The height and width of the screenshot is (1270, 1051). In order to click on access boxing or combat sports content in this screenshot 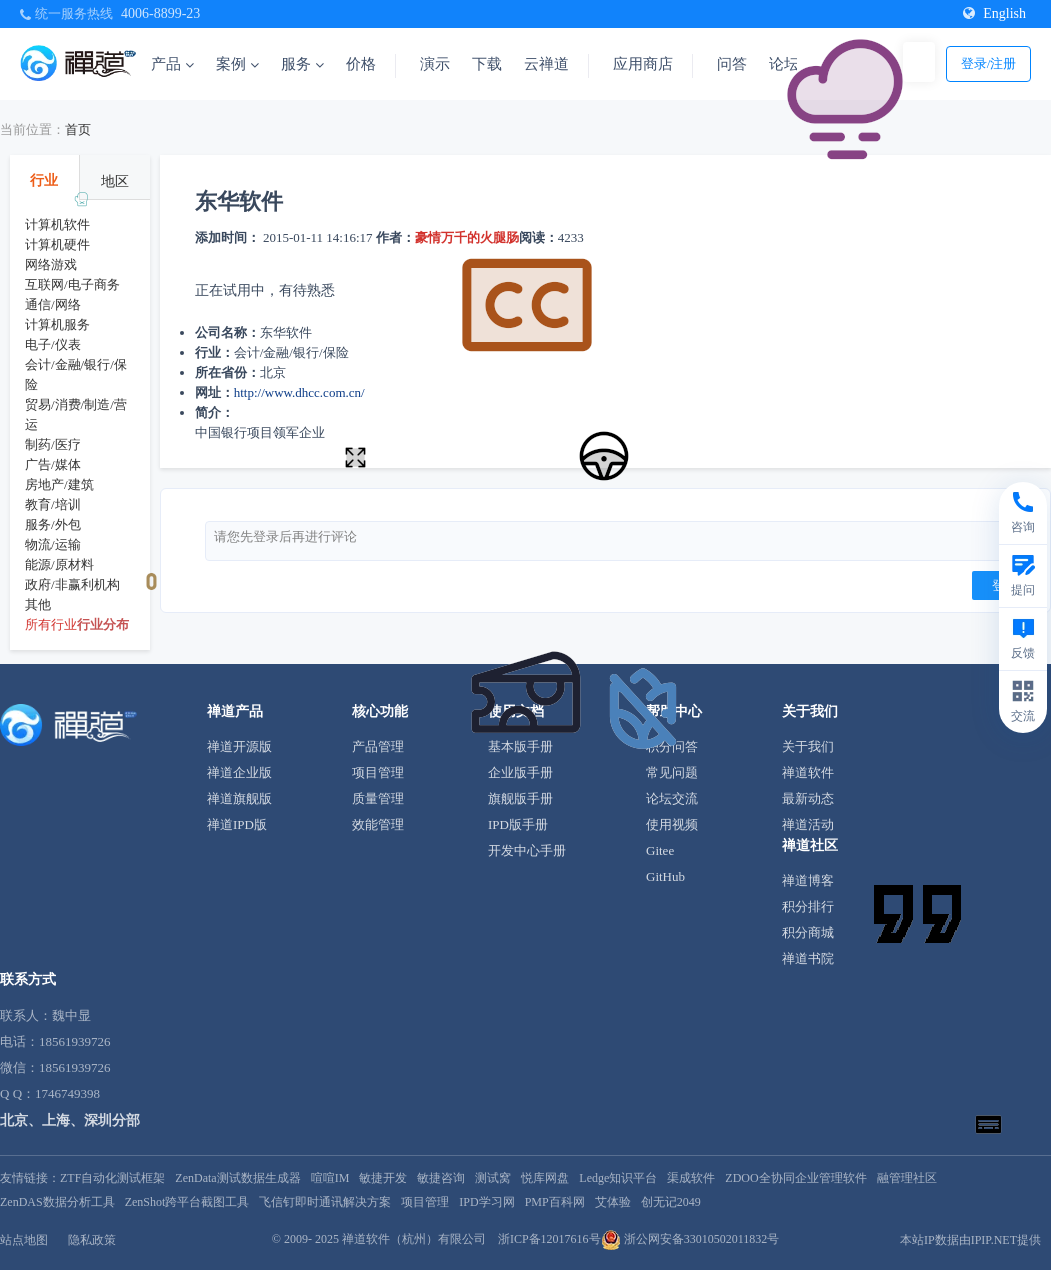, I will do `click(81, 199)`.